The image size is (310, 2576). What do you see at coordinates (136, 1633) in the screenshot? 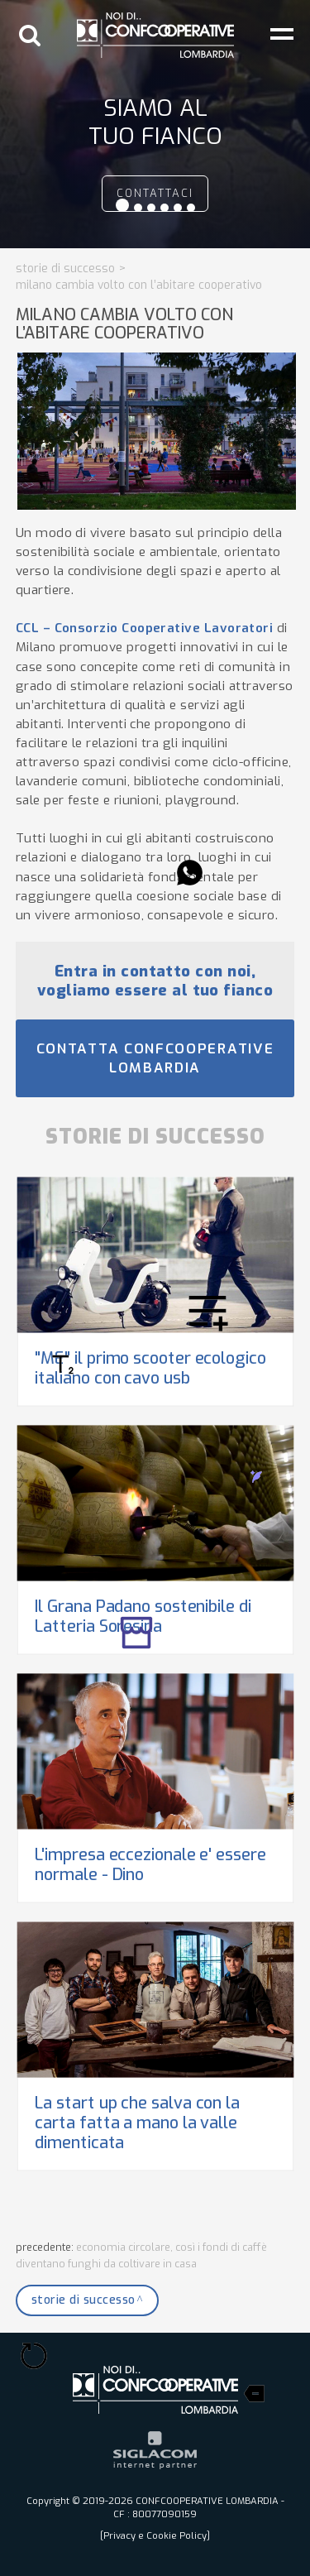
I see `browse or open the store` at bounding box center [136, 1633].